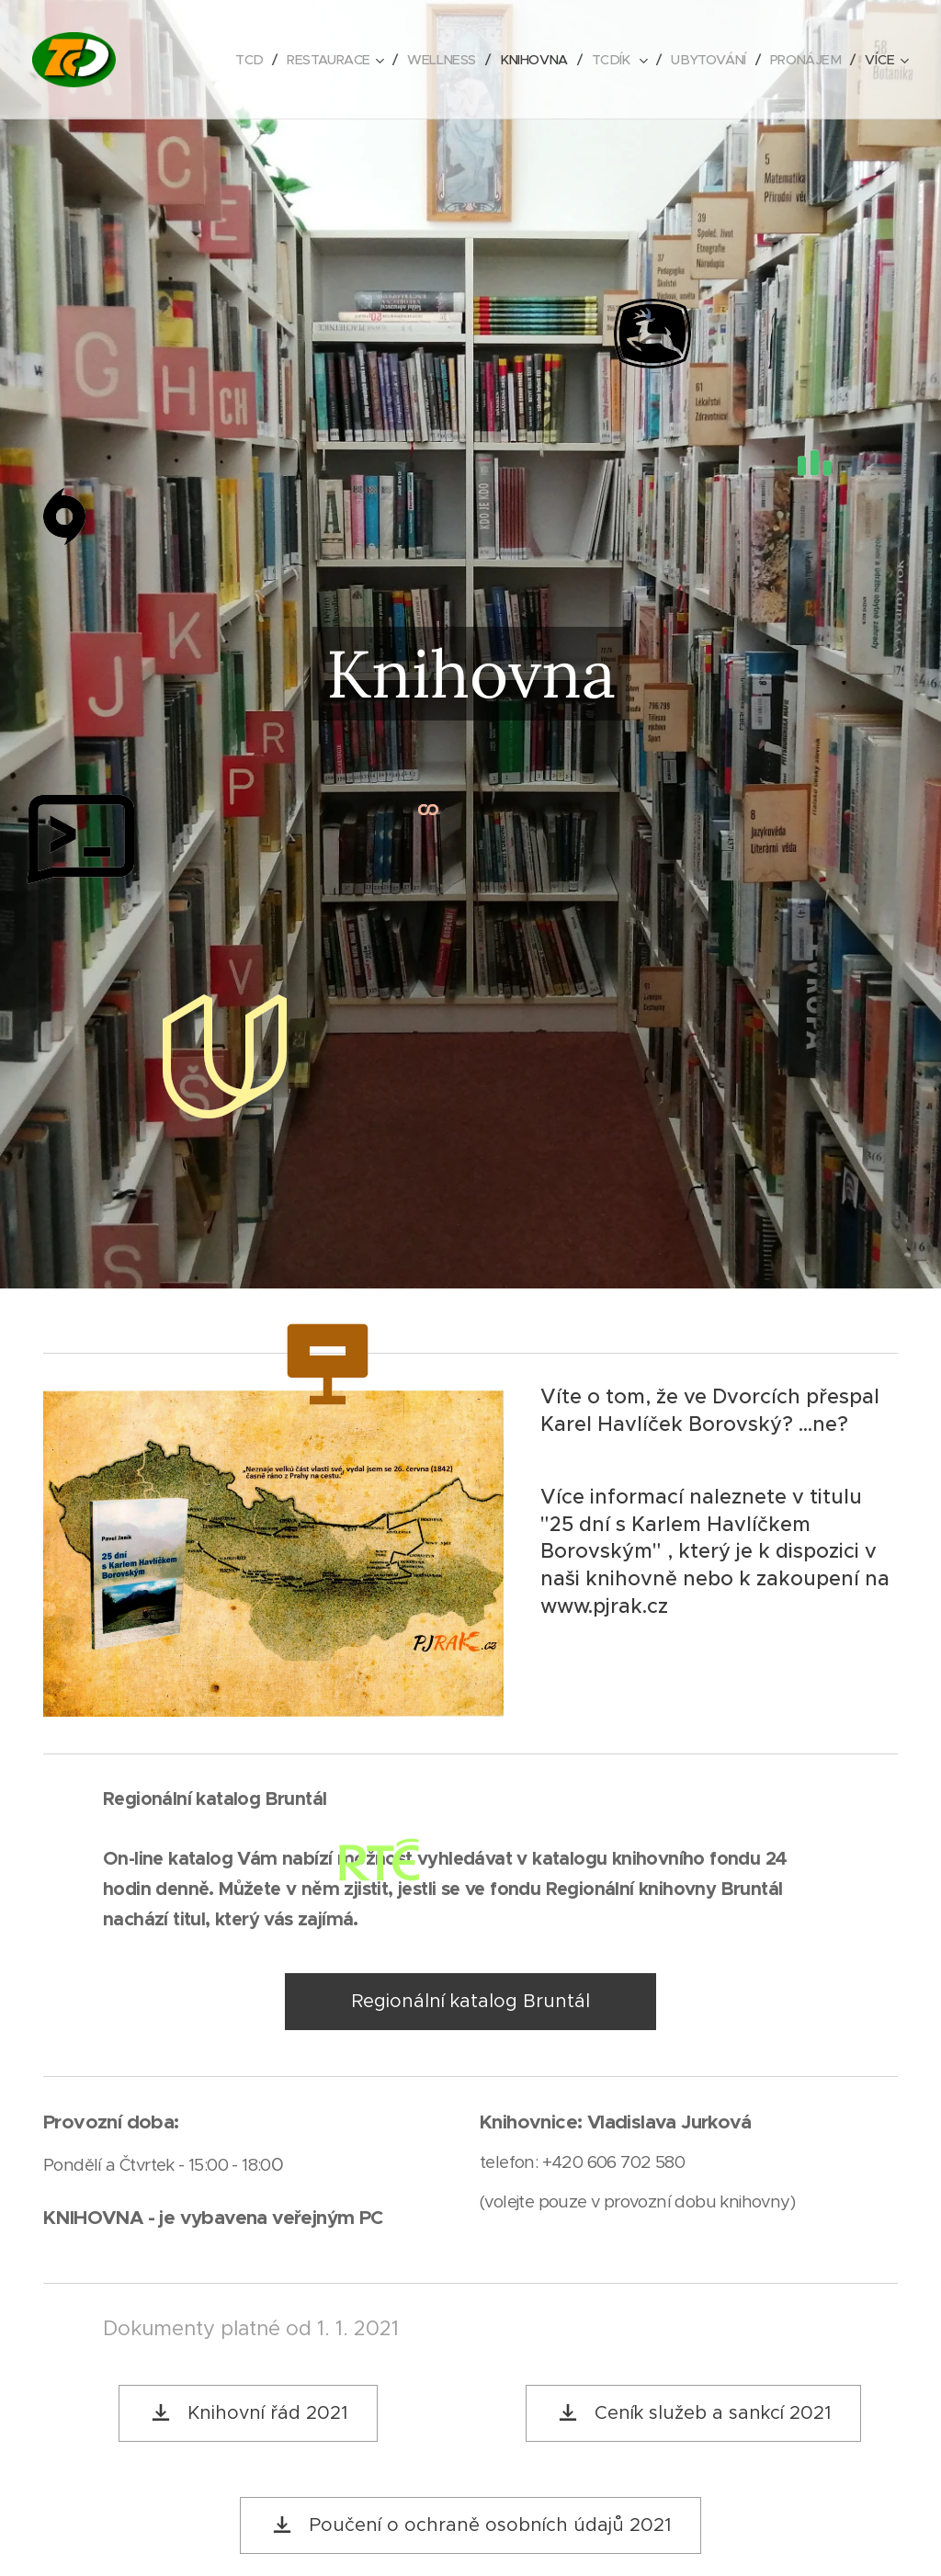 This screenshot has height=2576, width=941. What do you see at coordinates (80, 839) in the screenshot?
I see `open ntfy push notification service` at bounding box center [80, 839].